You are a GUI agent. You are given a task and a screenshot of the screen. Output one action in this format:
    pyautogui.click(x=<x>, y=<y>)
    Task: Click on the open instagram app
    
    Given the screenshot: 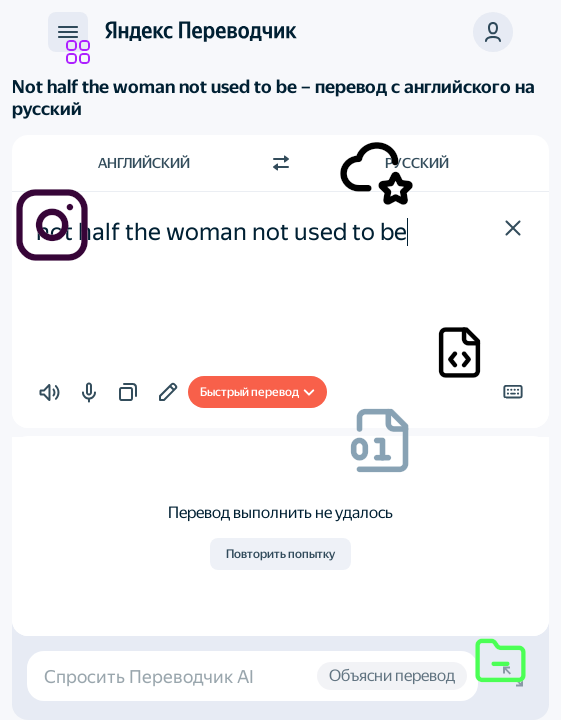 What is the action you would take?
    pyautogui.click(x=52, y=225)
    